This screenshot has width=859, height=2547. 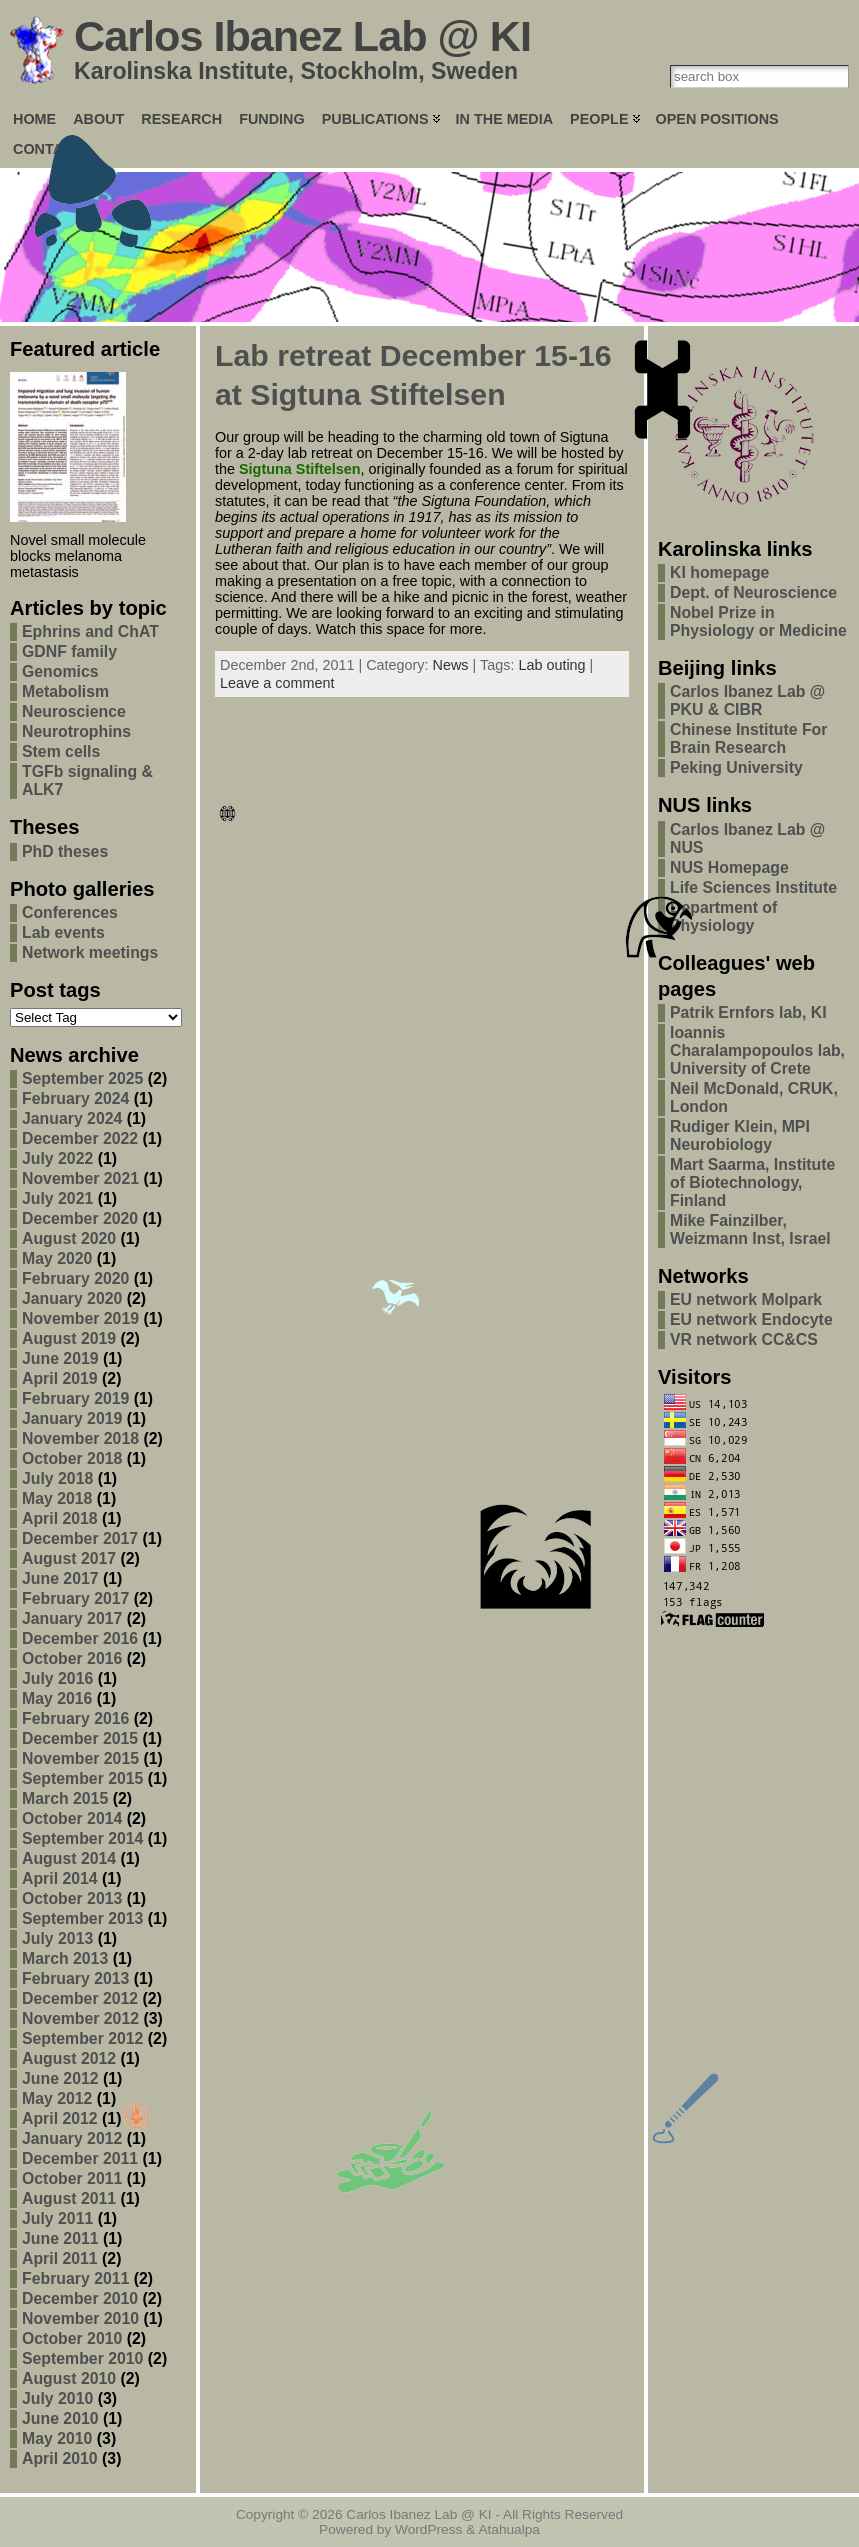 I want to click on transport or logistics game item, so click(x=227, y=813).